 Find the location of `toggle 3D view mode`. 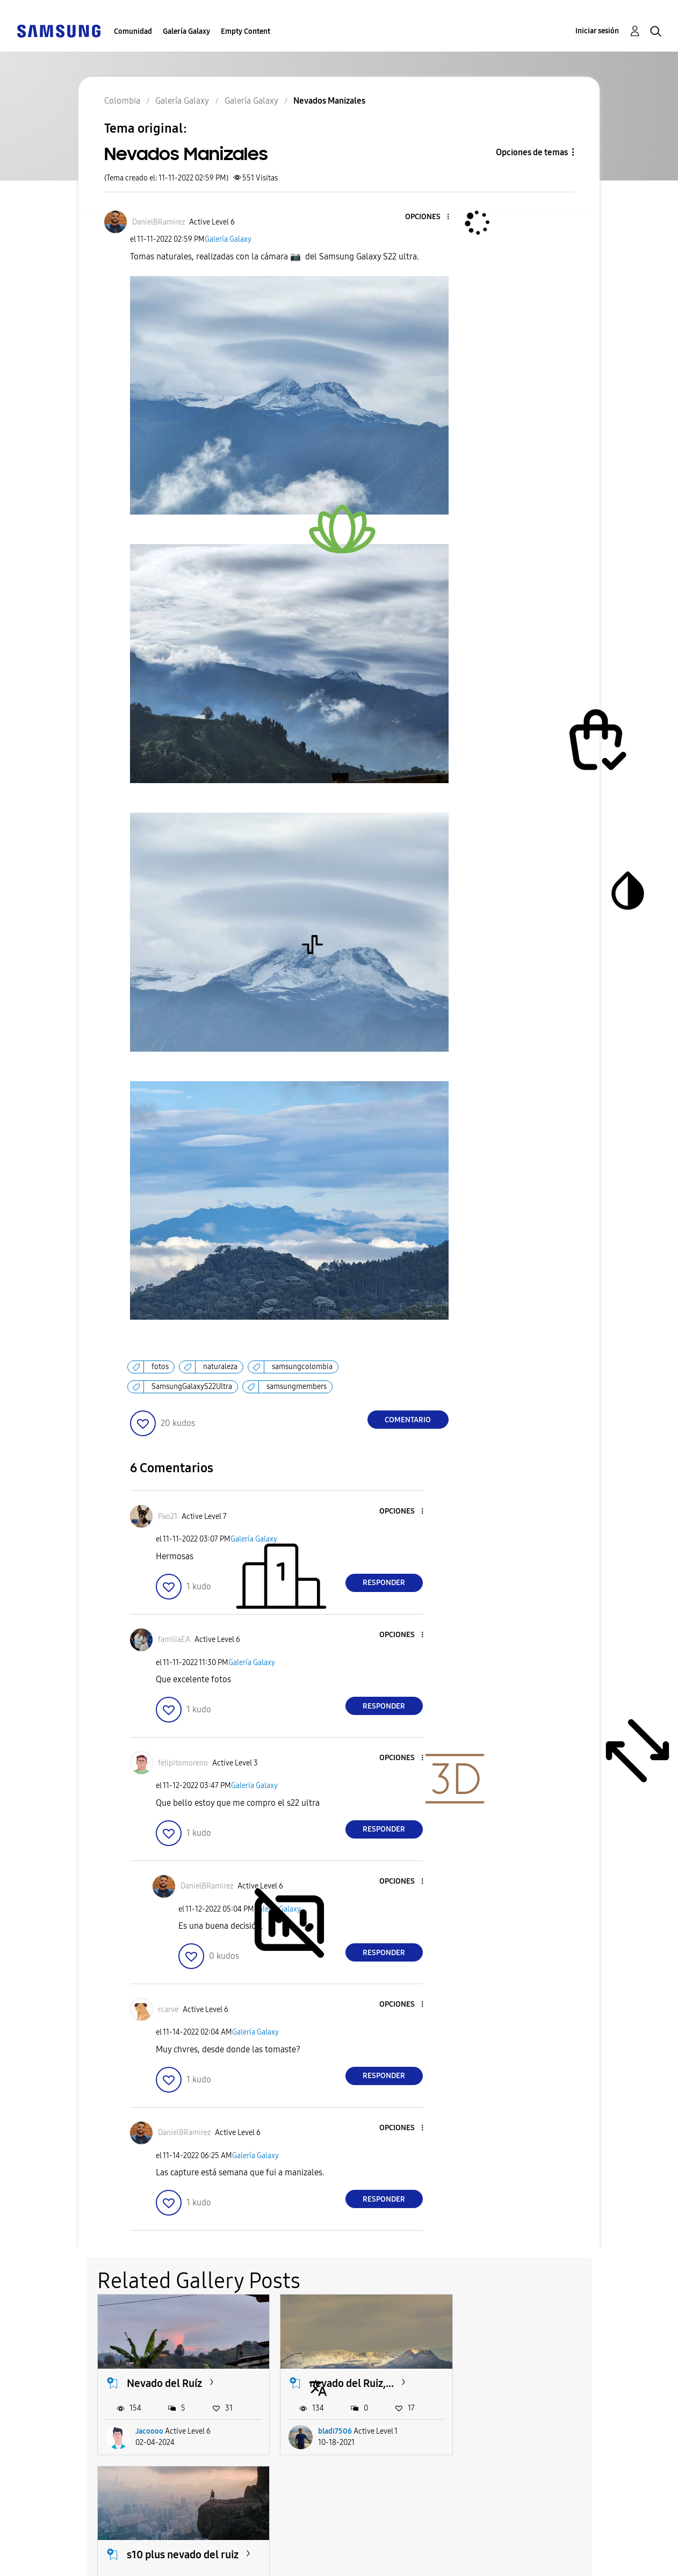

toggle 3D view mode is located at coordinates (455, 1778).